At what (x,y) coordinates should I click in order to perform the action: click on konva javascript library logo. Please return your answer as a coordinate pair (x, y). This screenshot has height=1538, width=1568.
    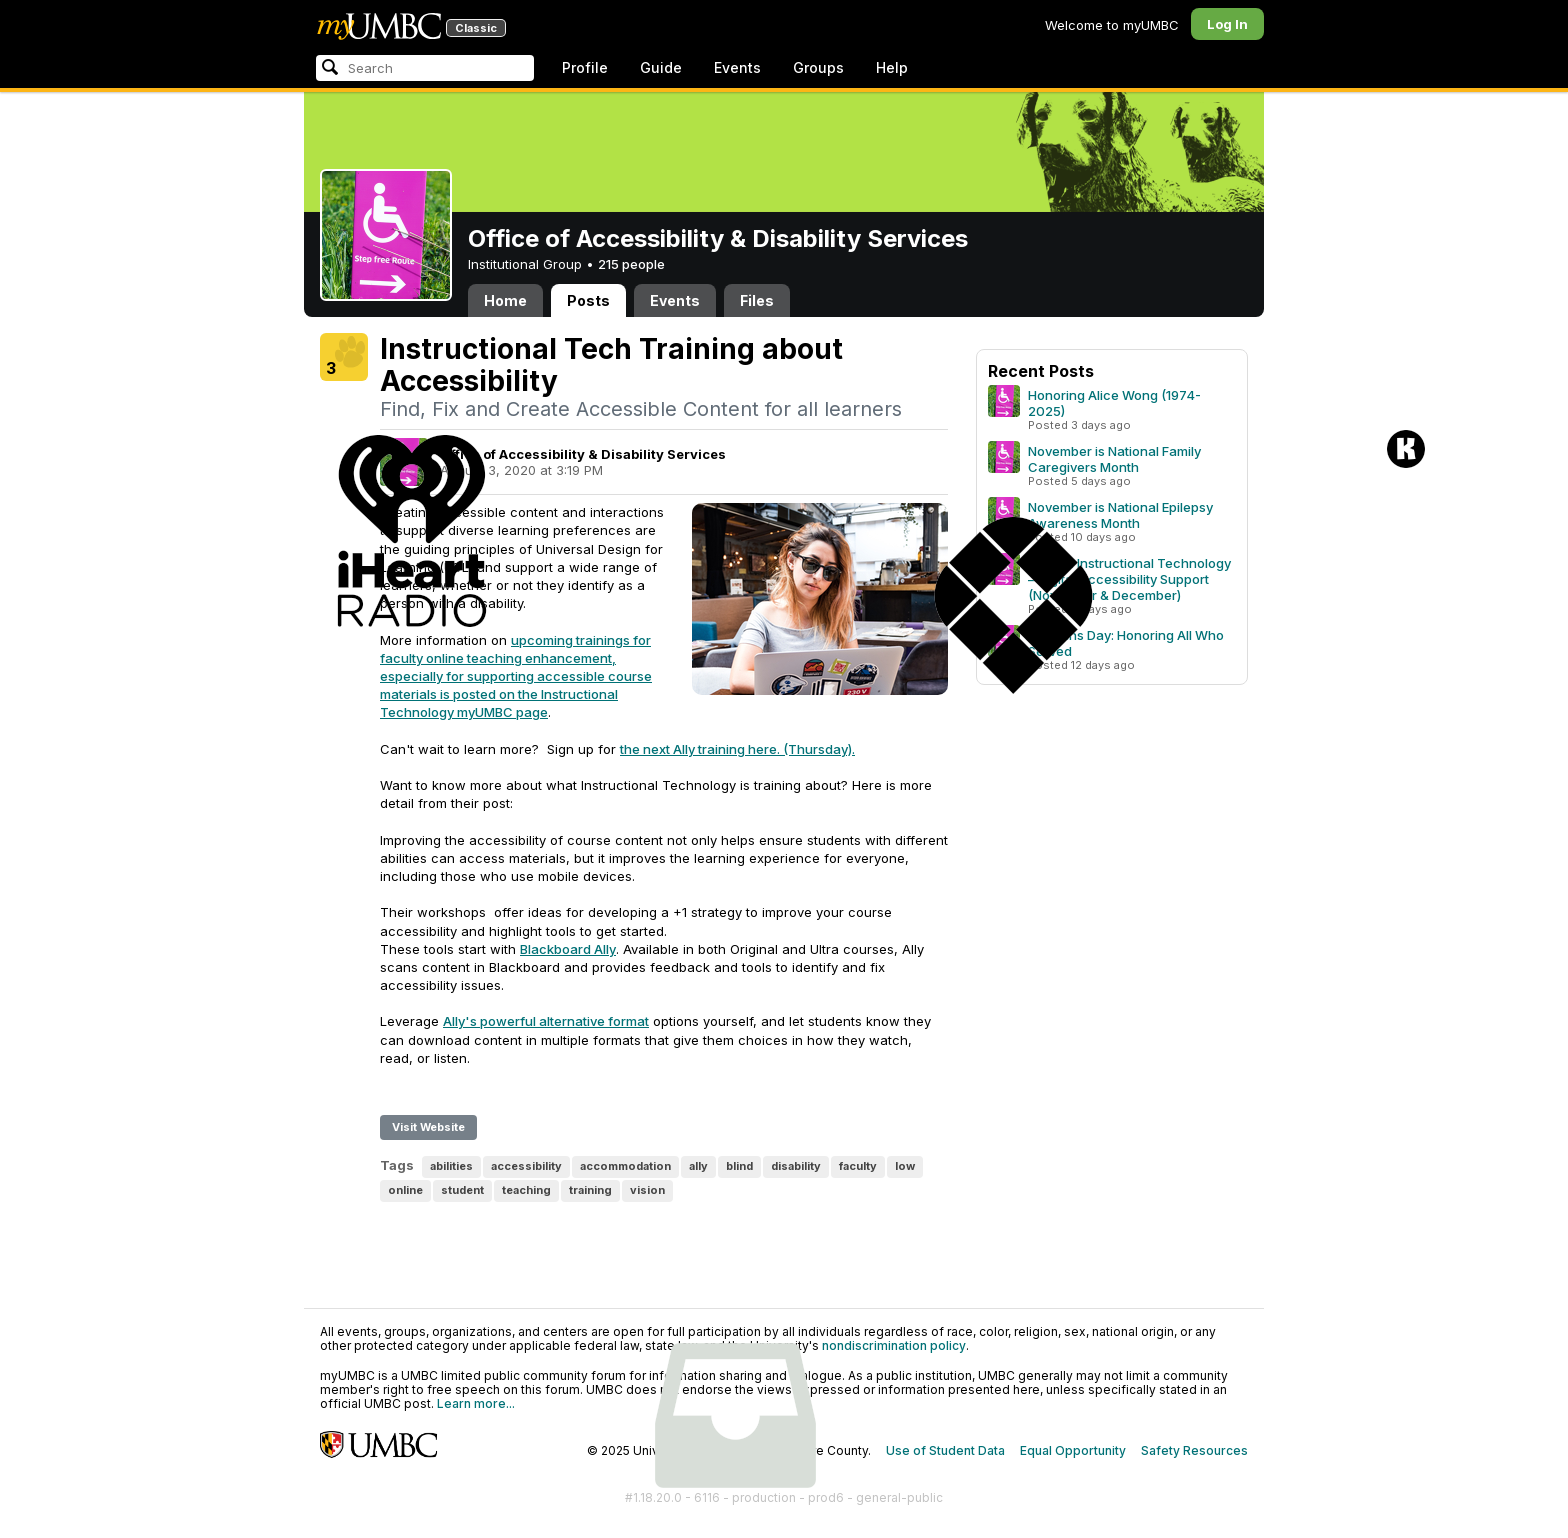
    Looking at the image, I should click on (1406, 449).